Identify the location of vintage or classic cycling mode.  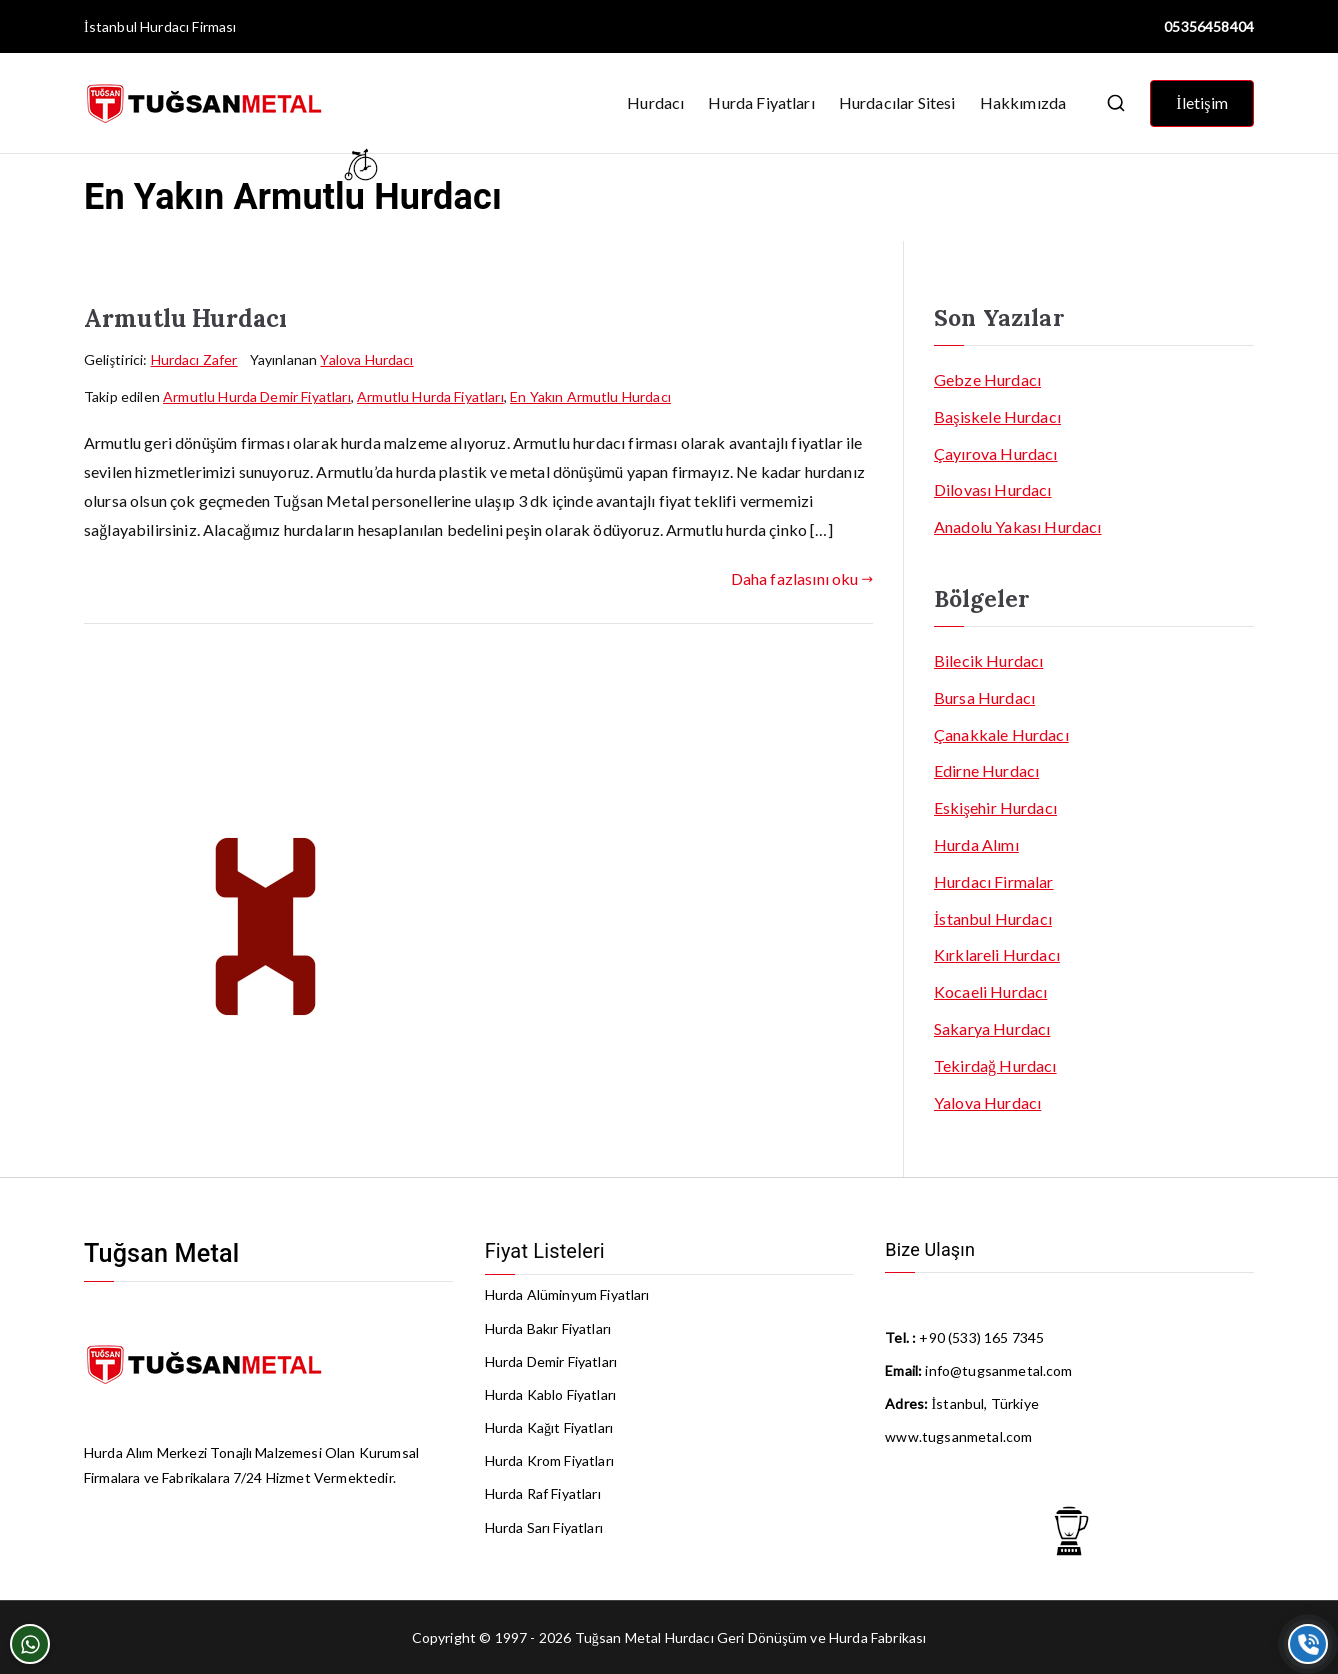
(361, 164).